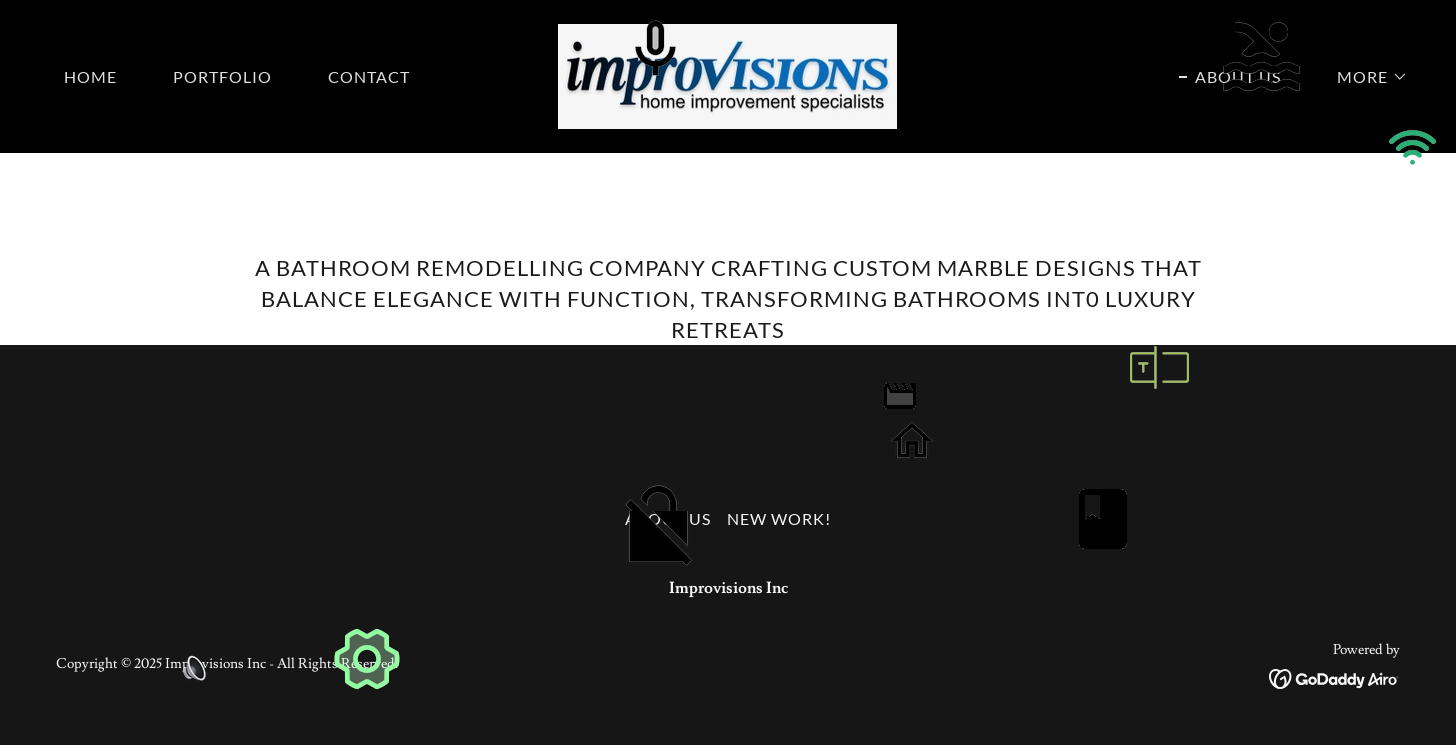  What do you see at coordinates (900, 396) in the screenshot?
I see `create a new video project` at bounding box center [900, 396].